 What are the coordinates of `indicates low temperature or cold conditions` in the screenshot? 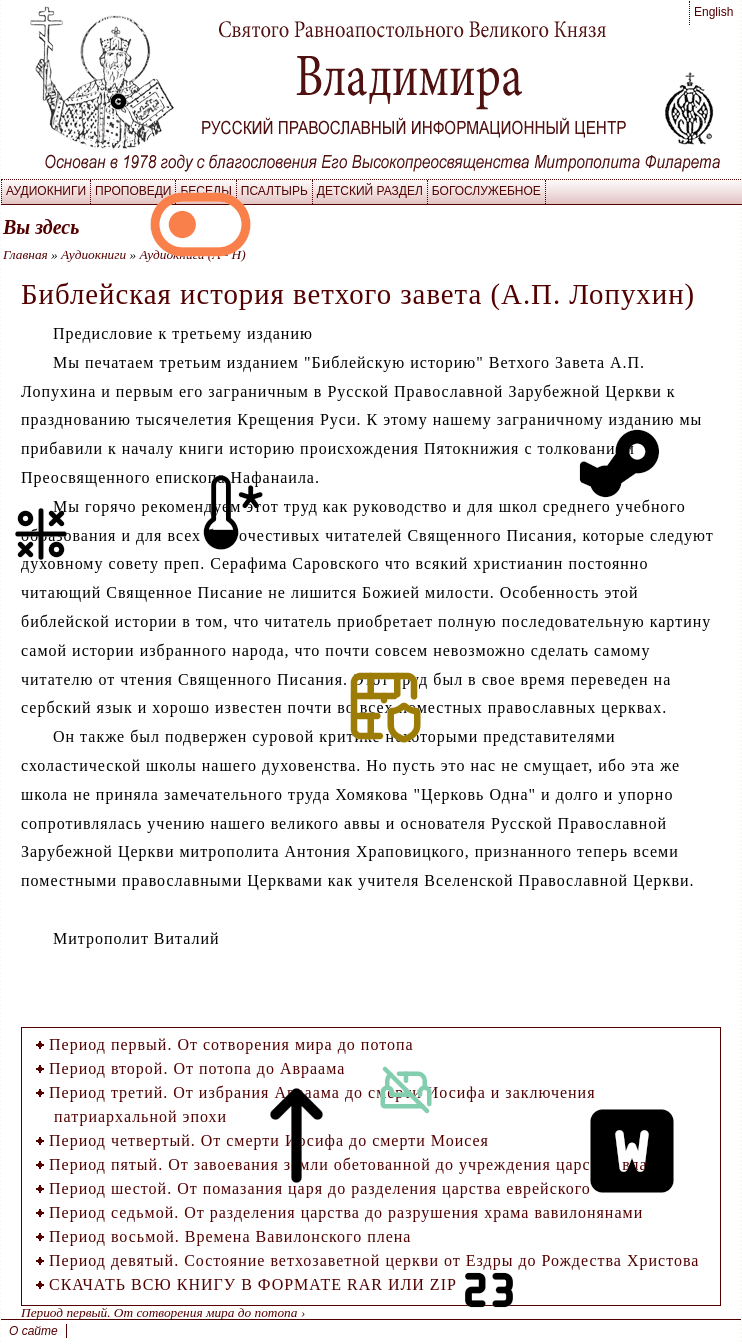 It's located at (223, 512).